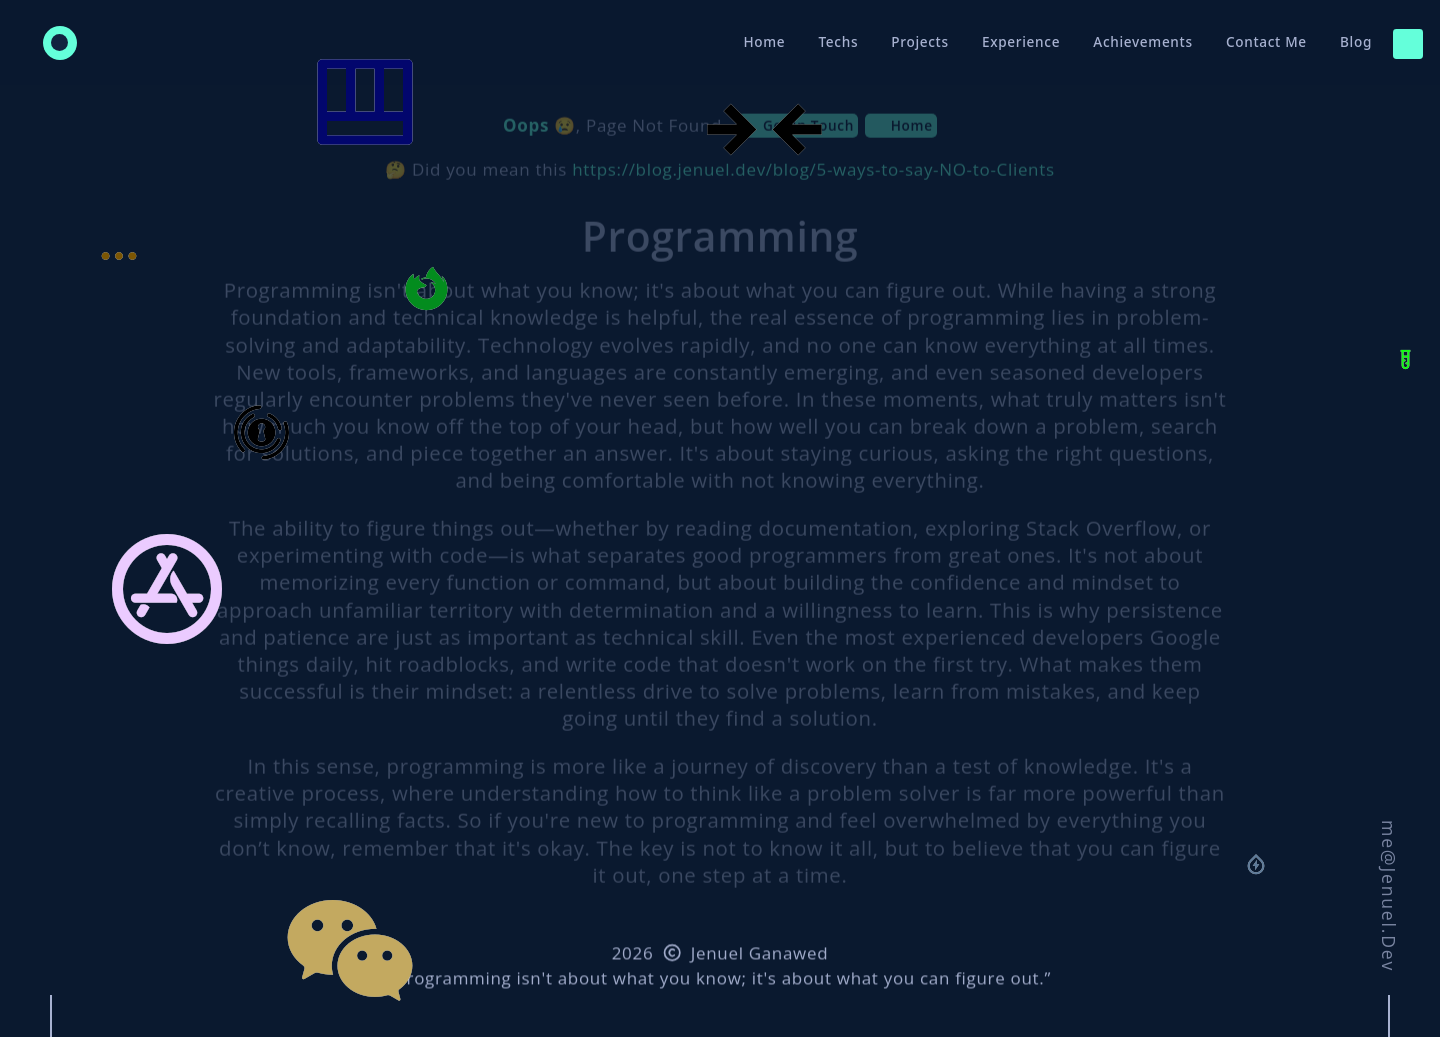 This screenshot has height=1037, width=1440. What do you see at coordinates (1256, 865) in the screenshot?
I see `indicates hydroelectric or water-powered energy` at bounding box center [1256, 865].